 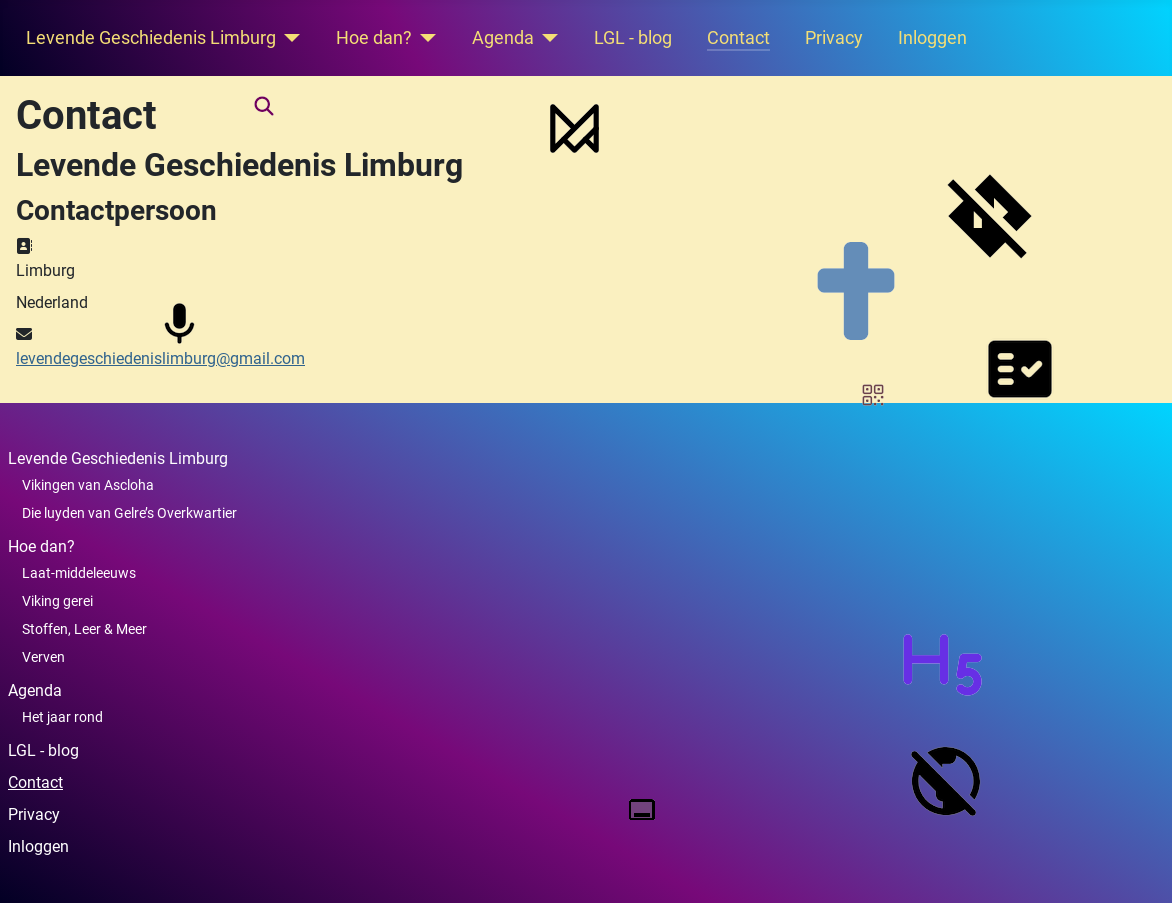 What do you see at coordinates (574, 128) in the screenshot?
I see `framer motion library logo` at bounding box center [574, 128].